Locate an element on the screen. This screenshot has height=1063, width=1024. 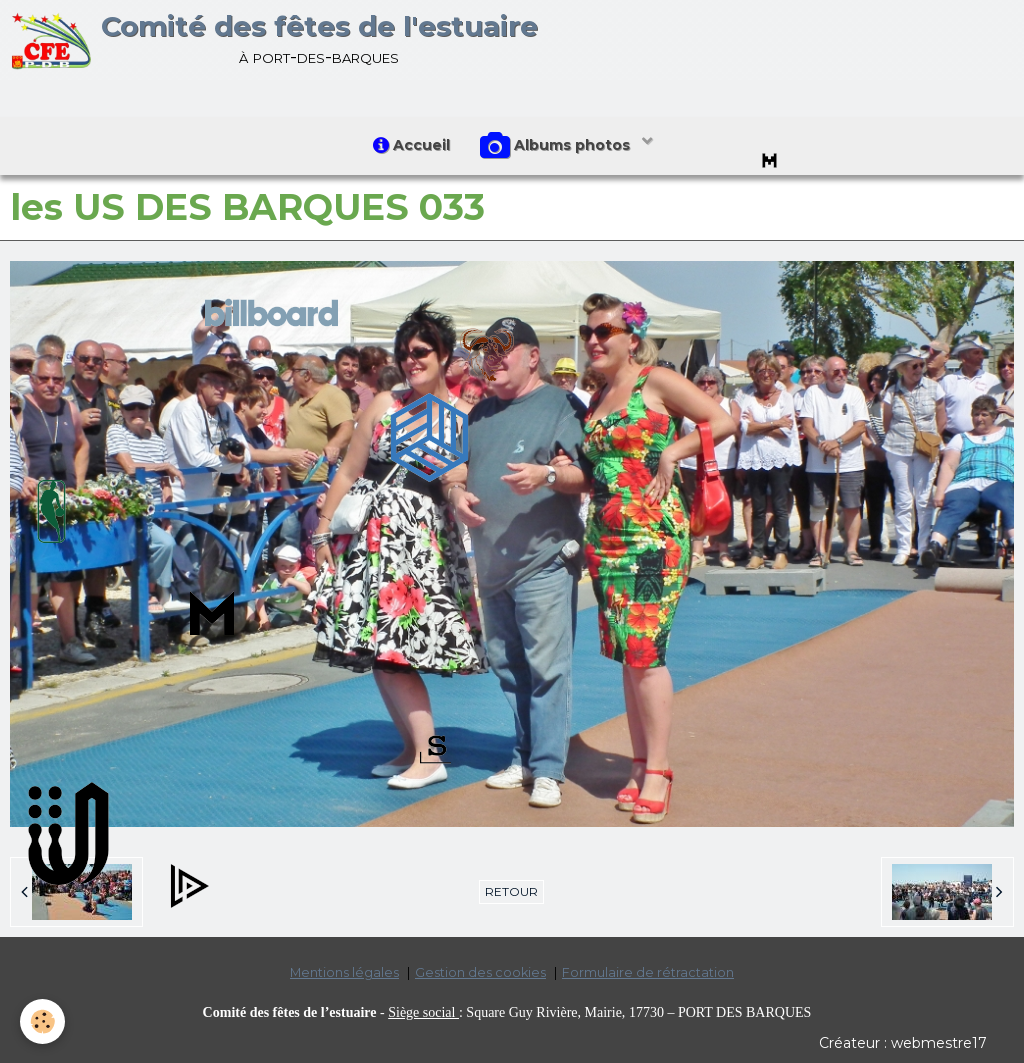
open lapce code editor is located at coordinates (190, 886).